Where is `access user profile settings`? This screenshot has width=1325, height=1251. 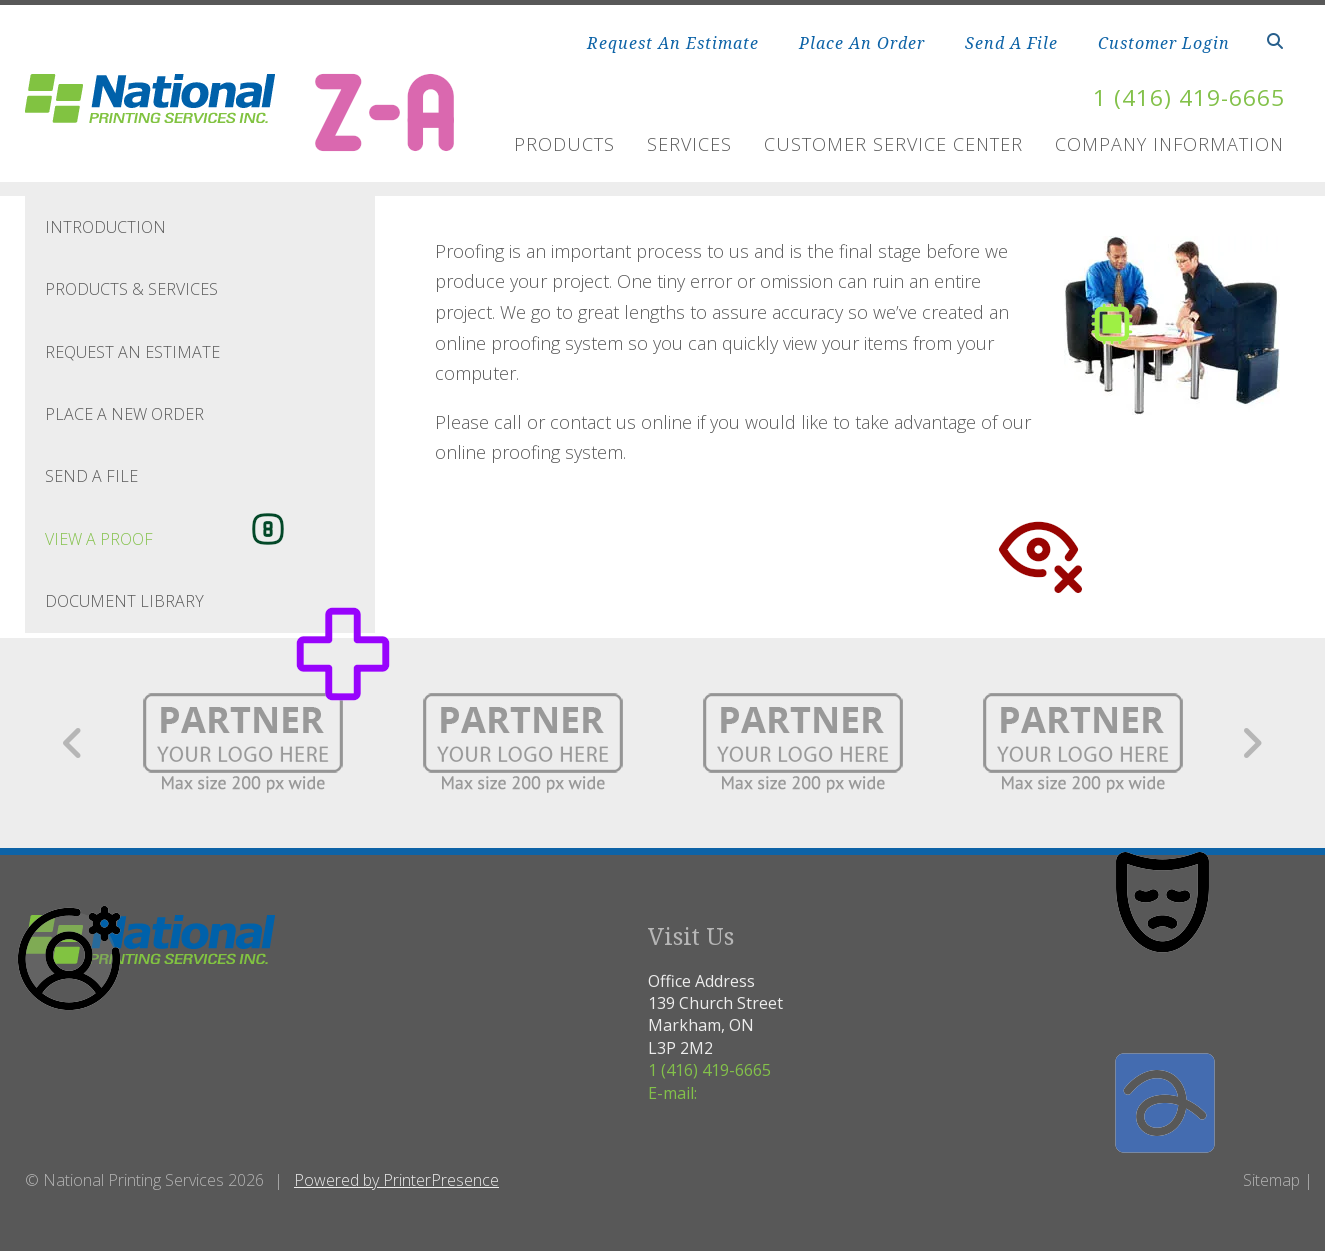
access user profile settings is located at coordinates (69, 959).